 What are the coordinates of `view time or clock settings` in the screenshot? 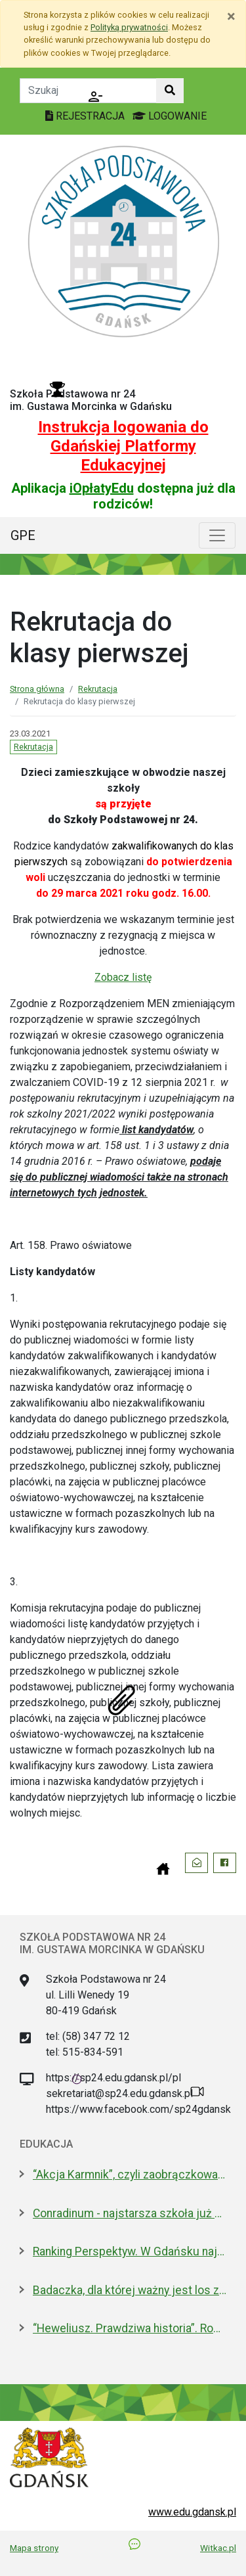 It's located at (77, 2079).